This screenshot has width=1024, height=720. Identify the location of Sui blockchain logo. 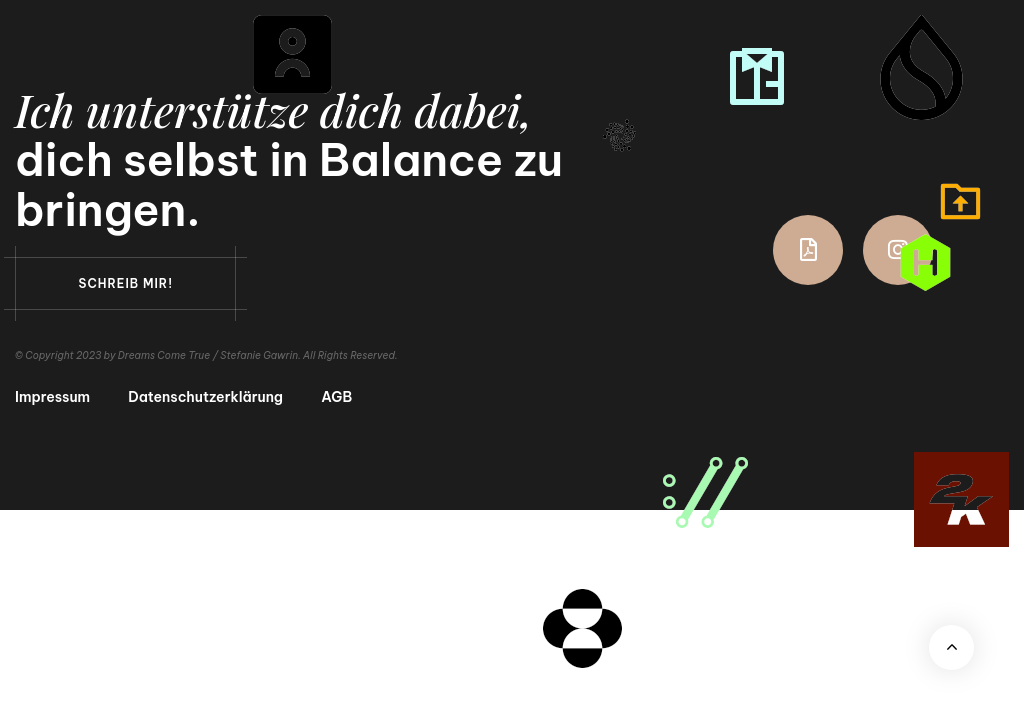
(921, 67).